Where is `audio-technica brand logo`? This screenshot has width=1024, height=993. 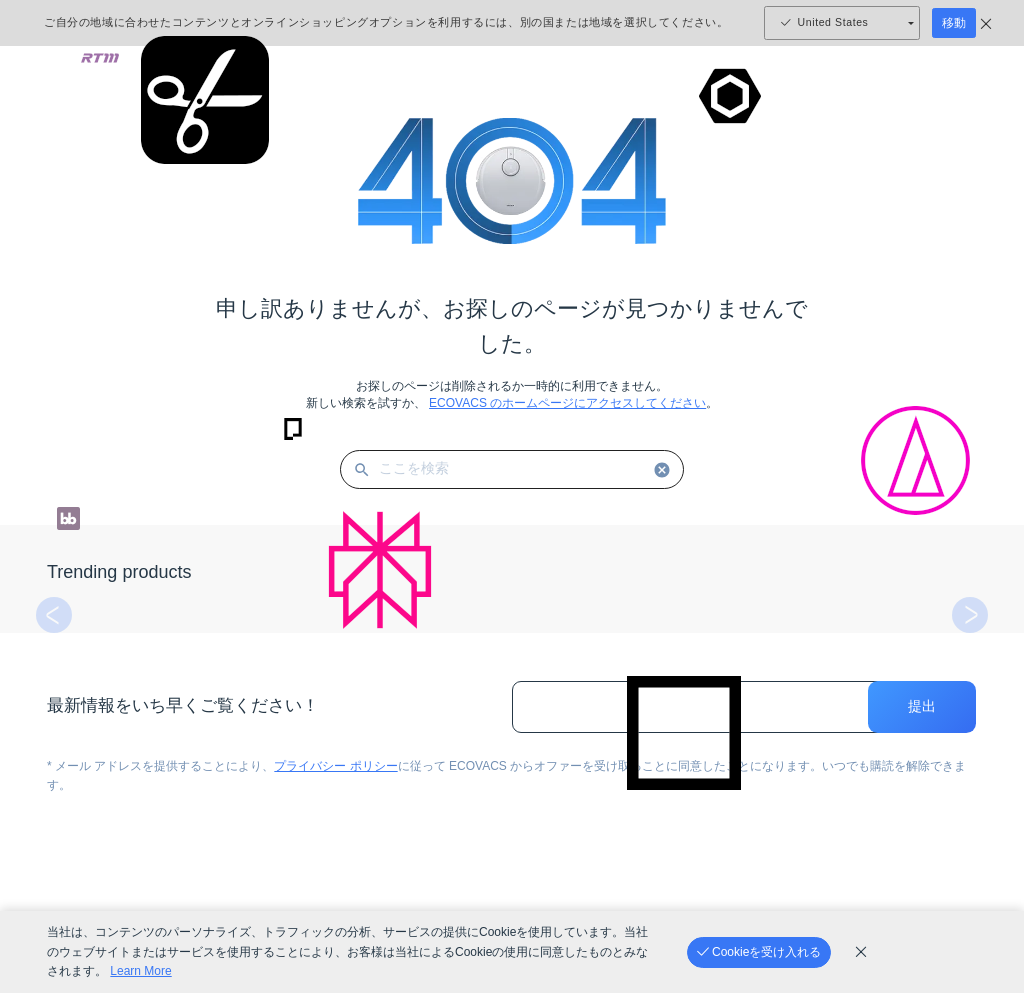
audio-technica brand logo is located at coordinates (915, 460).